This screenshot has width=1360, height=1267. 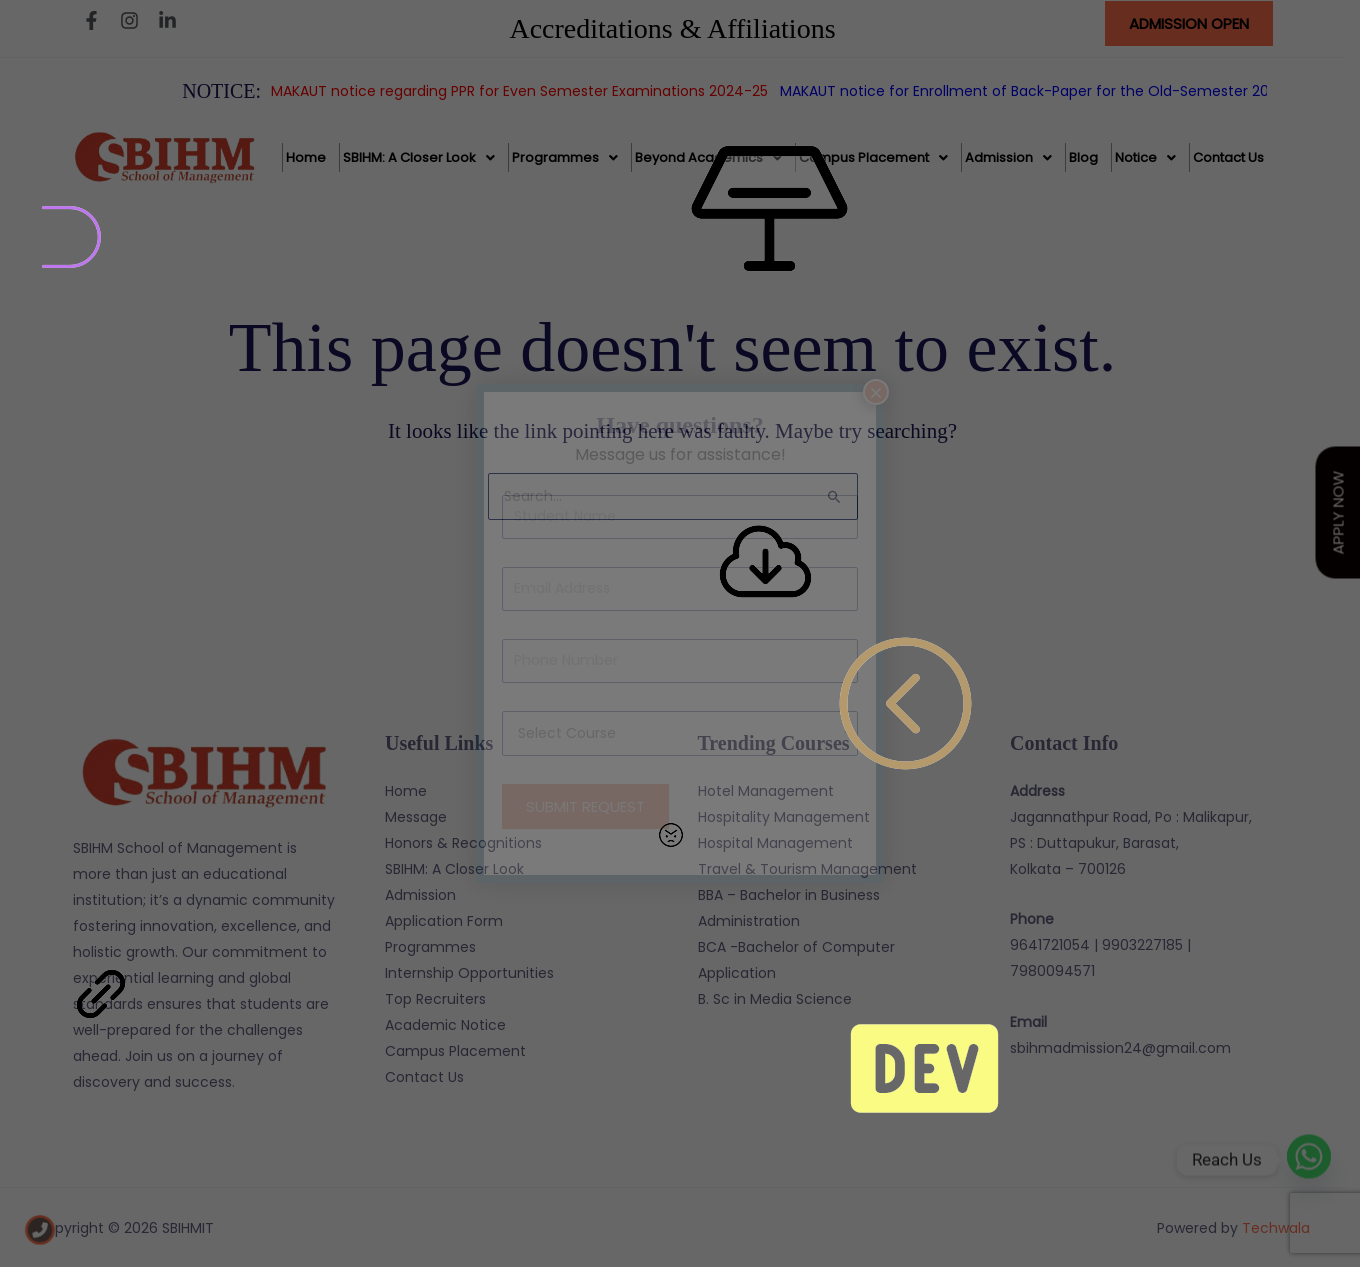 What do you see at coordinates (905, 703) in the screenshot?
I see `go back to the previous screen` at bounding box center [905, 703].